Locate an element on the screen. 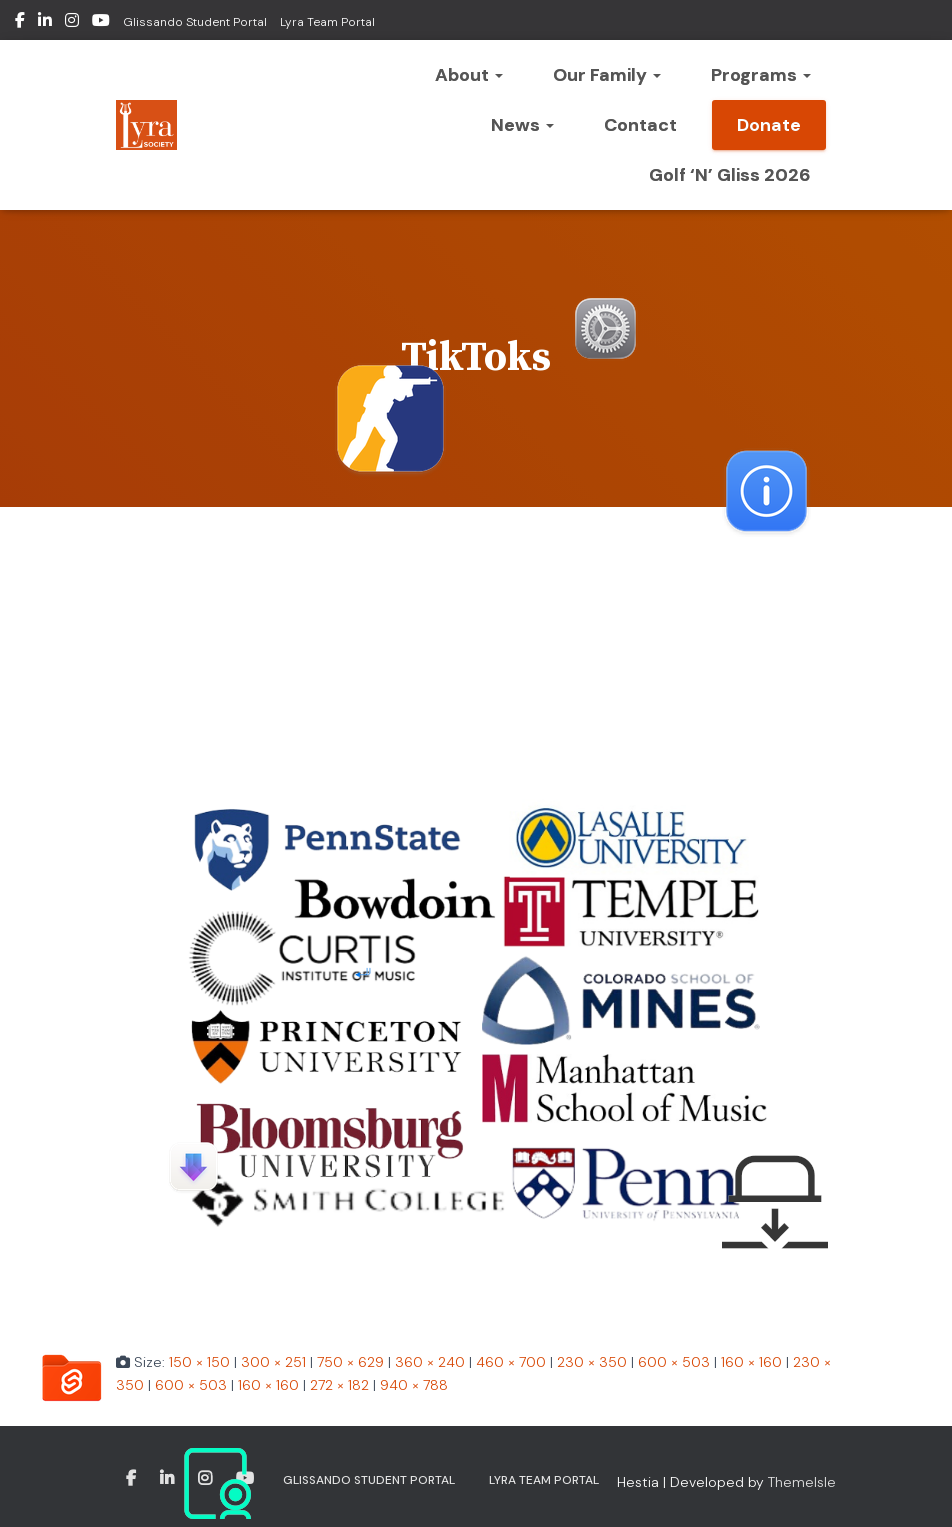  open camera or webcam app is located at coordinates (215, 1483).